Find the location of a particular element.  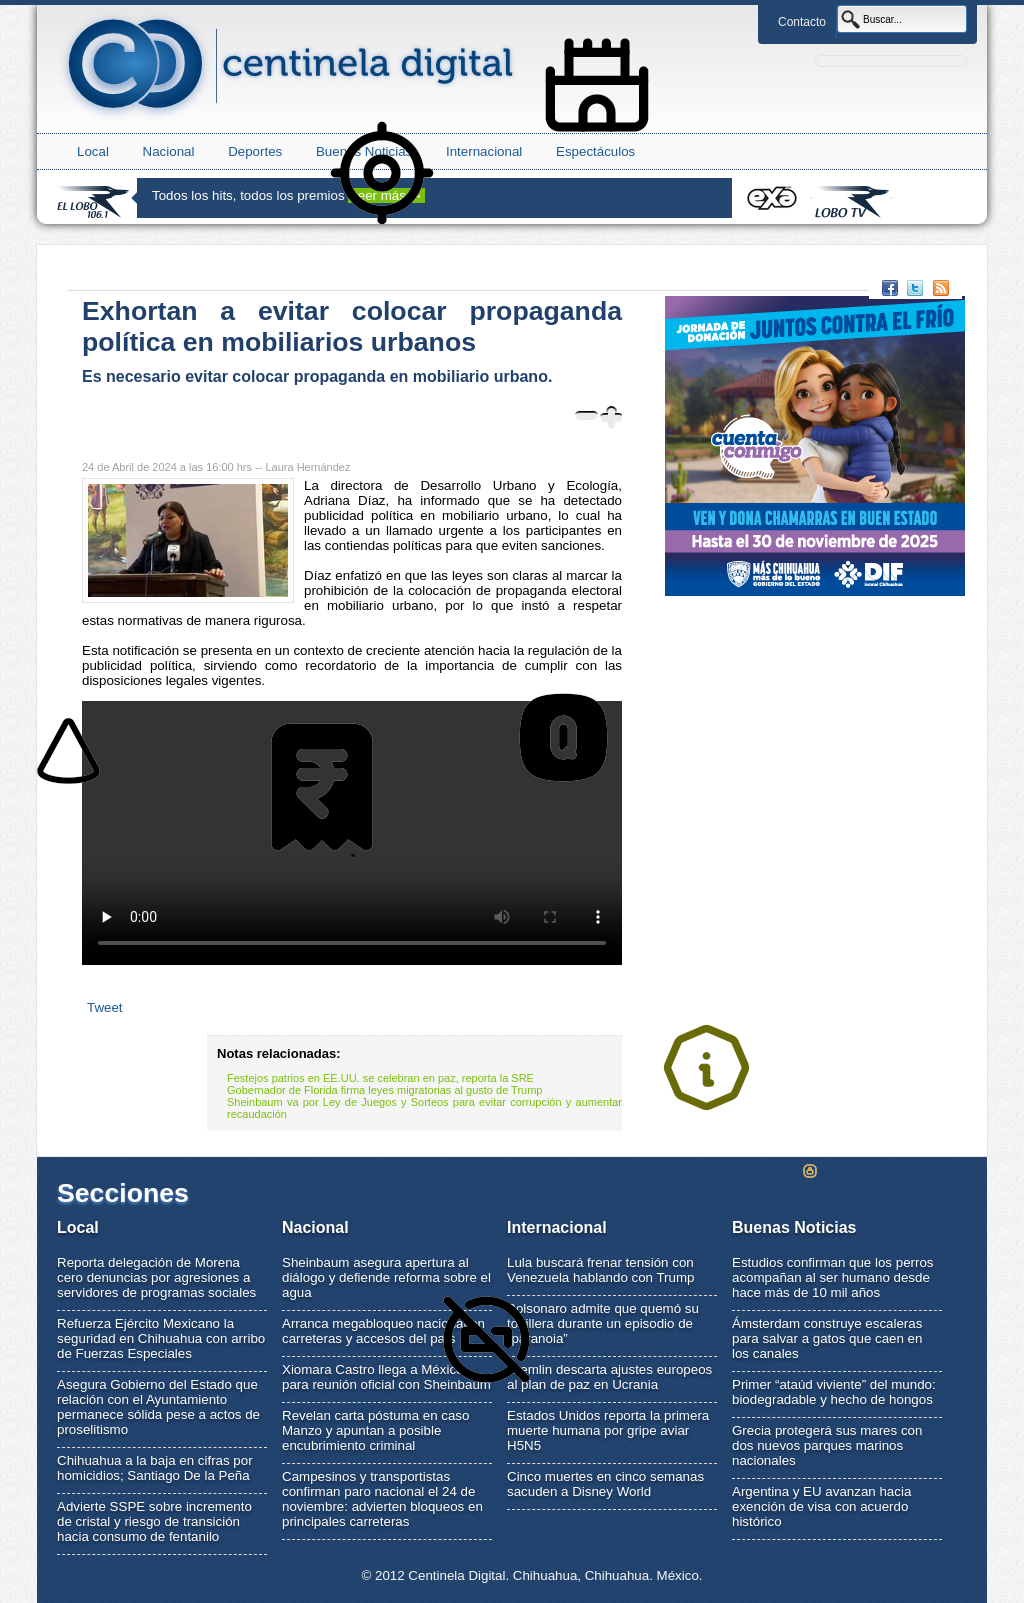

view payment receipt in rupees is located at coordinates (322, 787).